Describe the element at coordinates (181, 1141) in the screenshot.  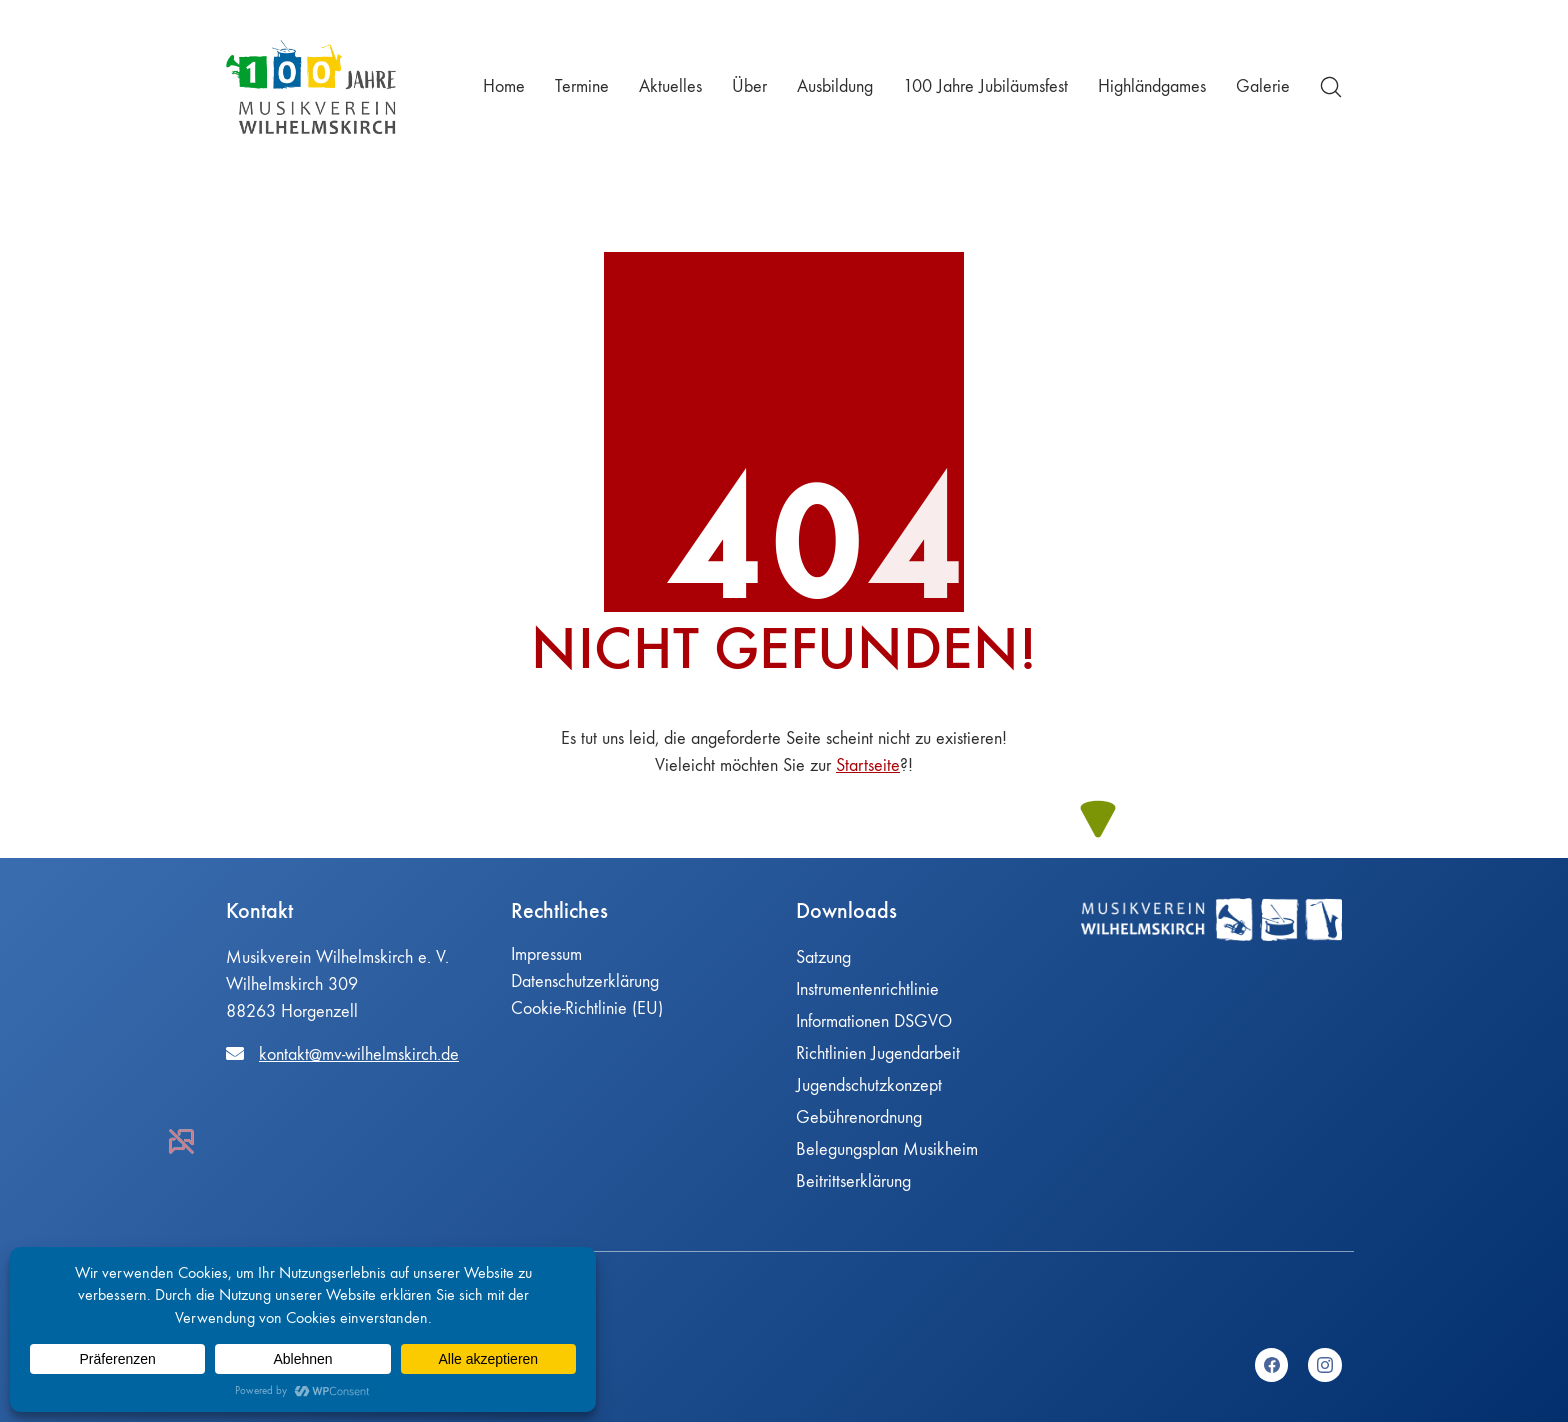
I see `mute or disable message notifications` at that location.